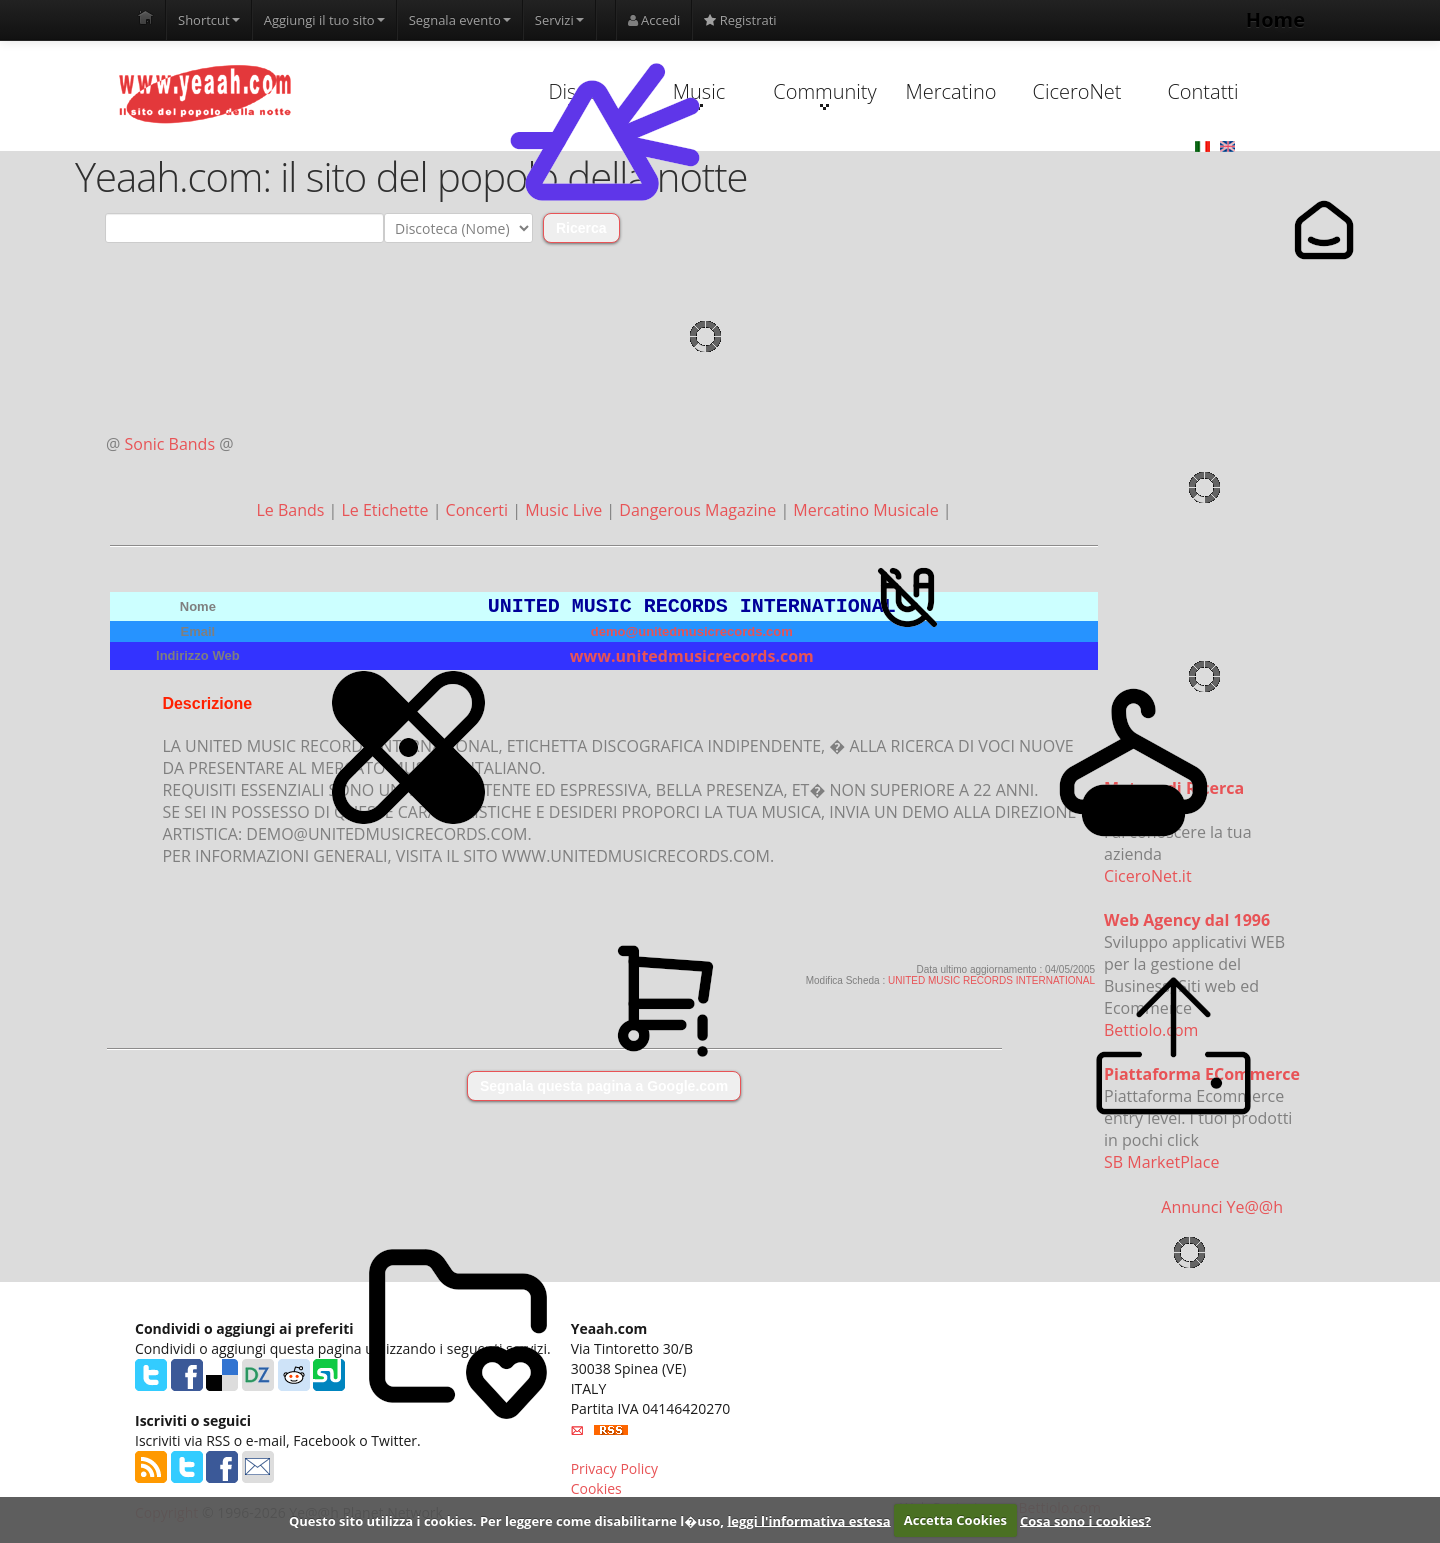  I want to click on cart requires attention or has an issue, so click(665, 998).